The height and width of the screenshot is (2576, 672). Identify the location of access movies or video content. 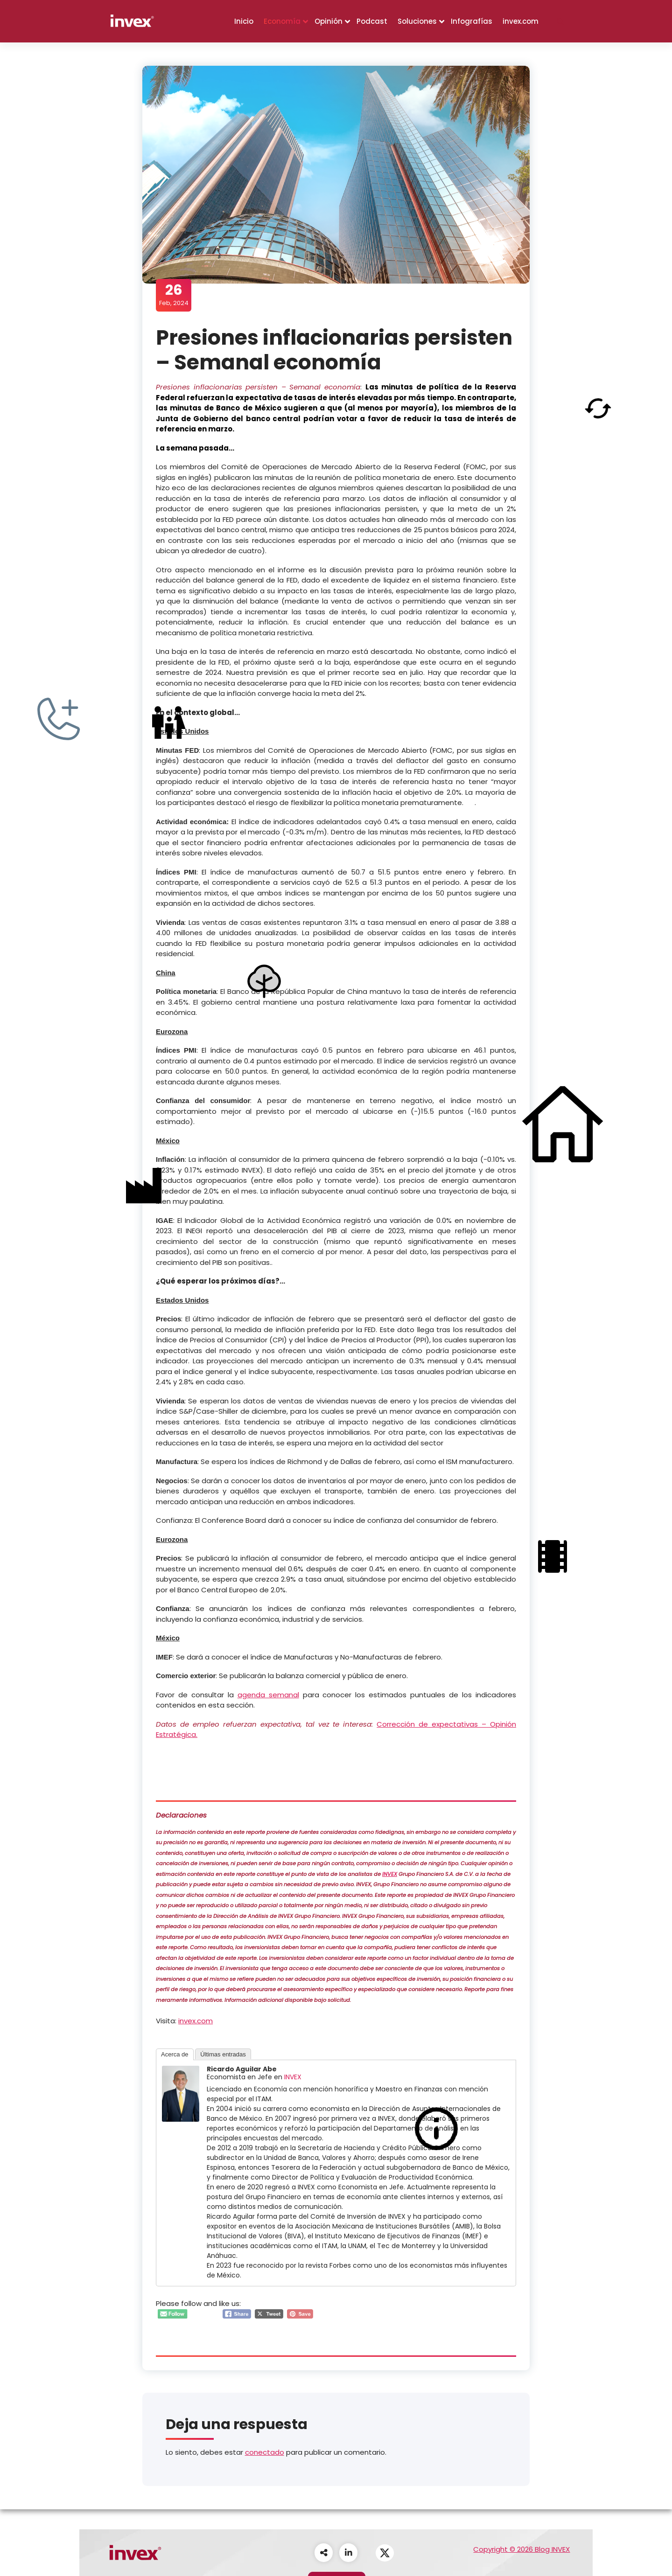
(553, 1556).